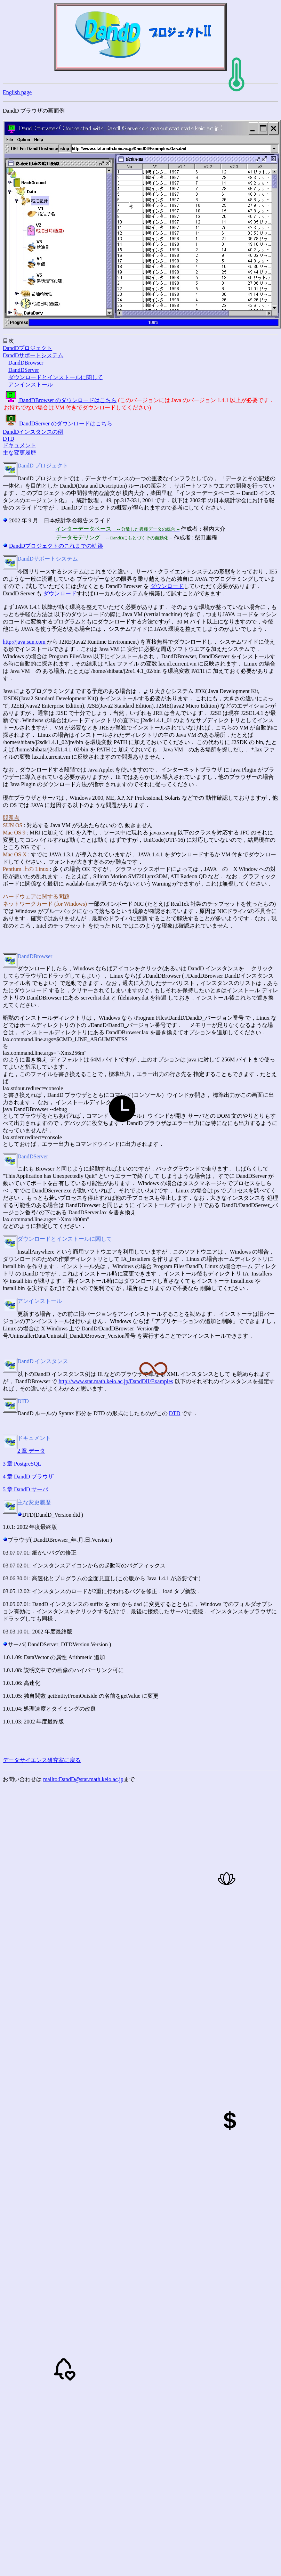 The width and height of the screenshot is (281, 2576). Describe the element at coordinates (226, 1879) in the screenshot. I see `access meditation or mindfulness features` at that location.